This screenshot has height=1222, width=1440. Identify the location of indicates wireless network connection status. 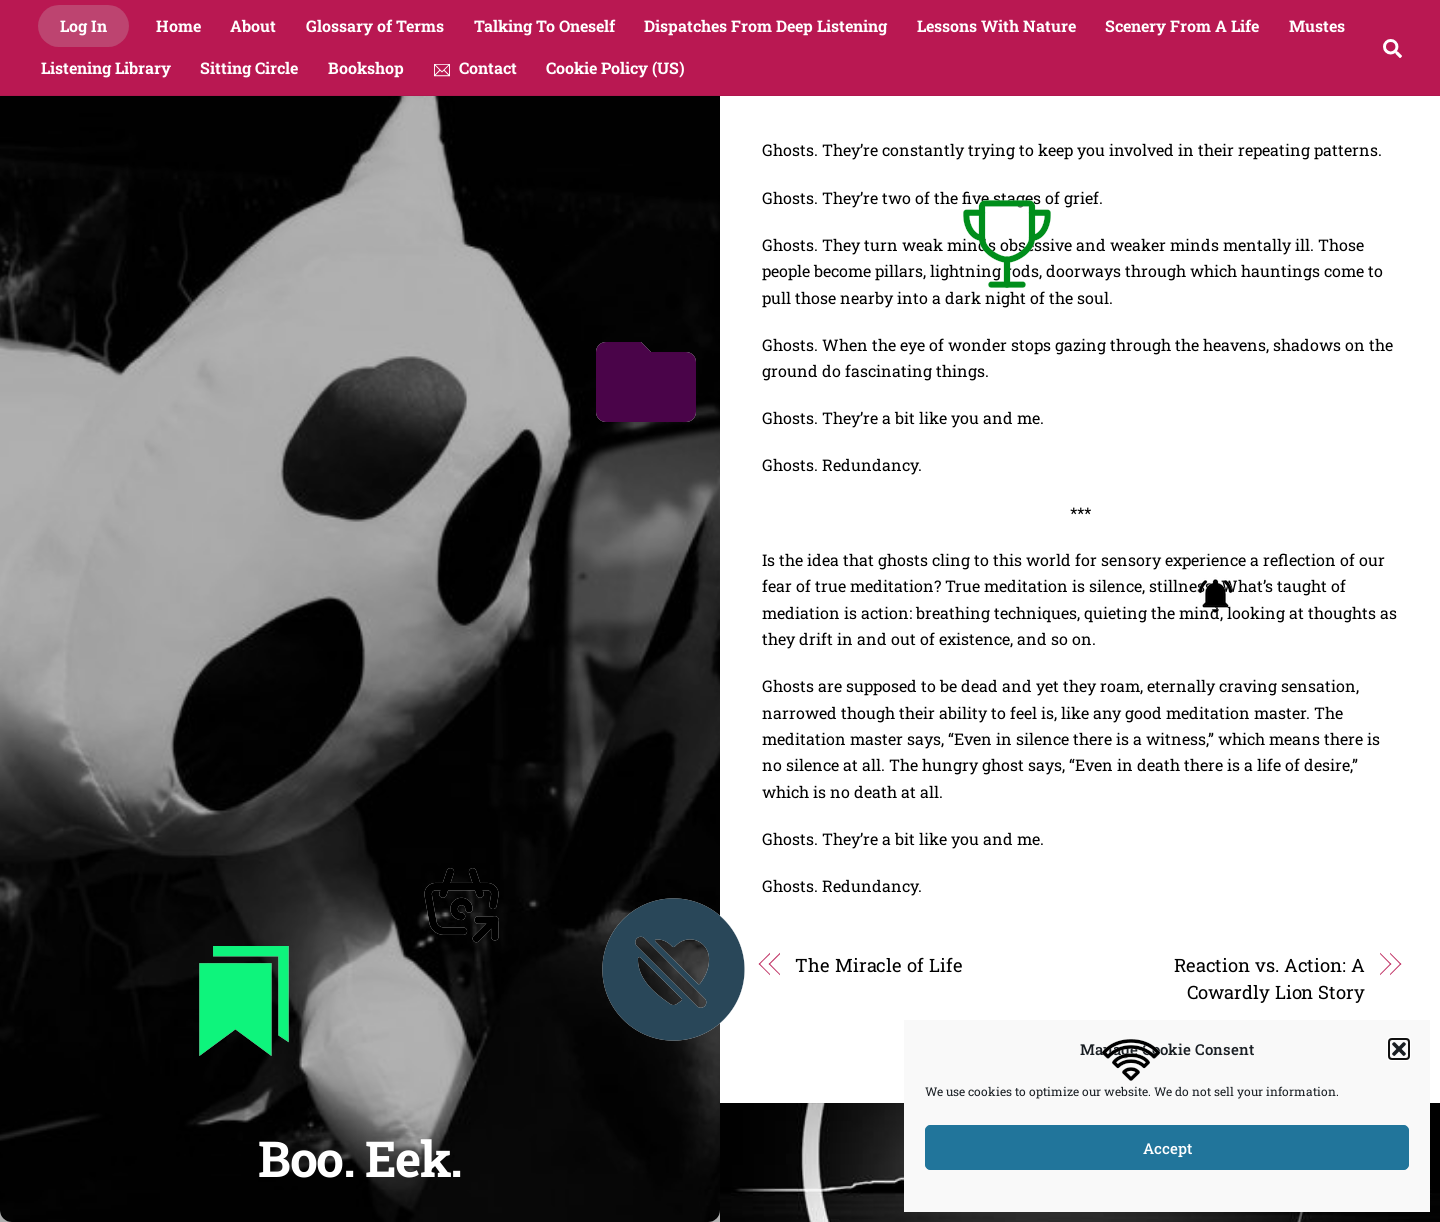
(1131, 1060).